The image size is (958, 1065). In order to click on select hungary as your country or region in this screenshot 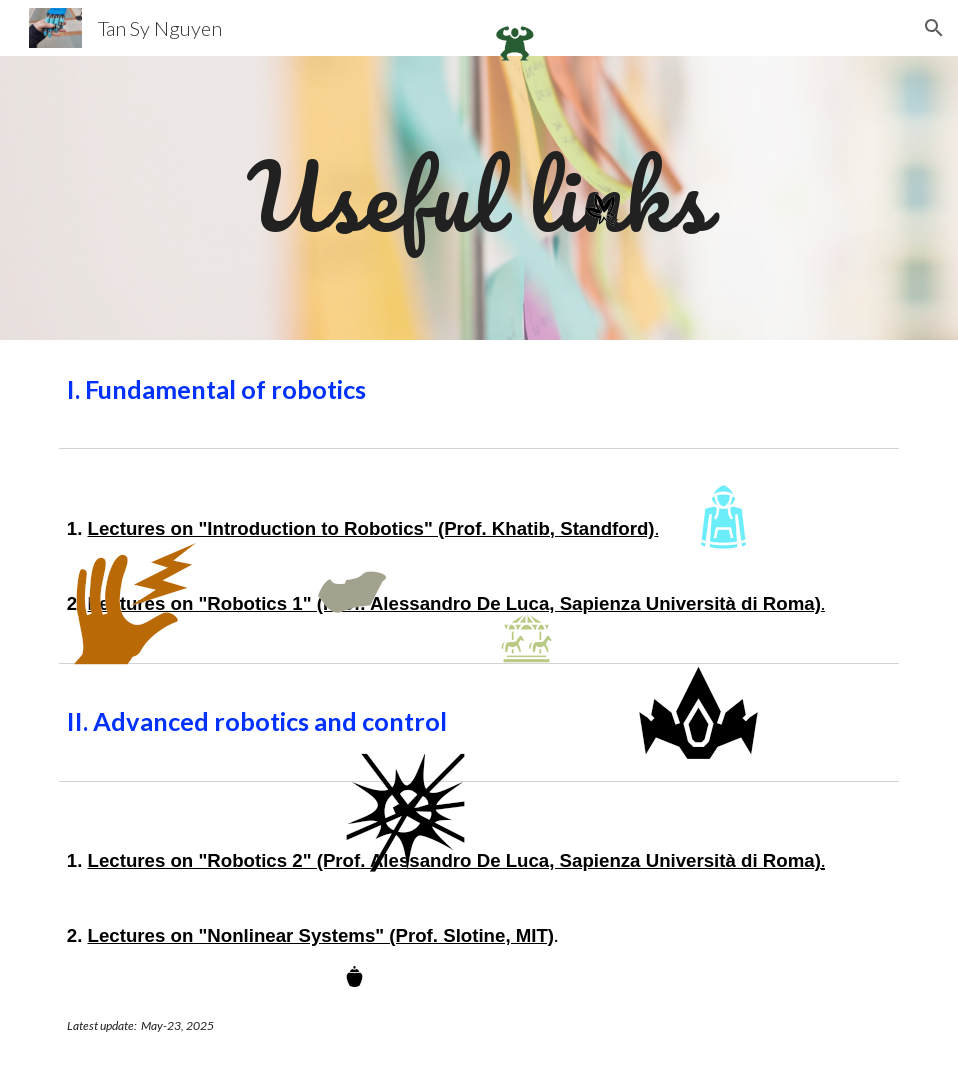, I will do `click(352, 592)`.